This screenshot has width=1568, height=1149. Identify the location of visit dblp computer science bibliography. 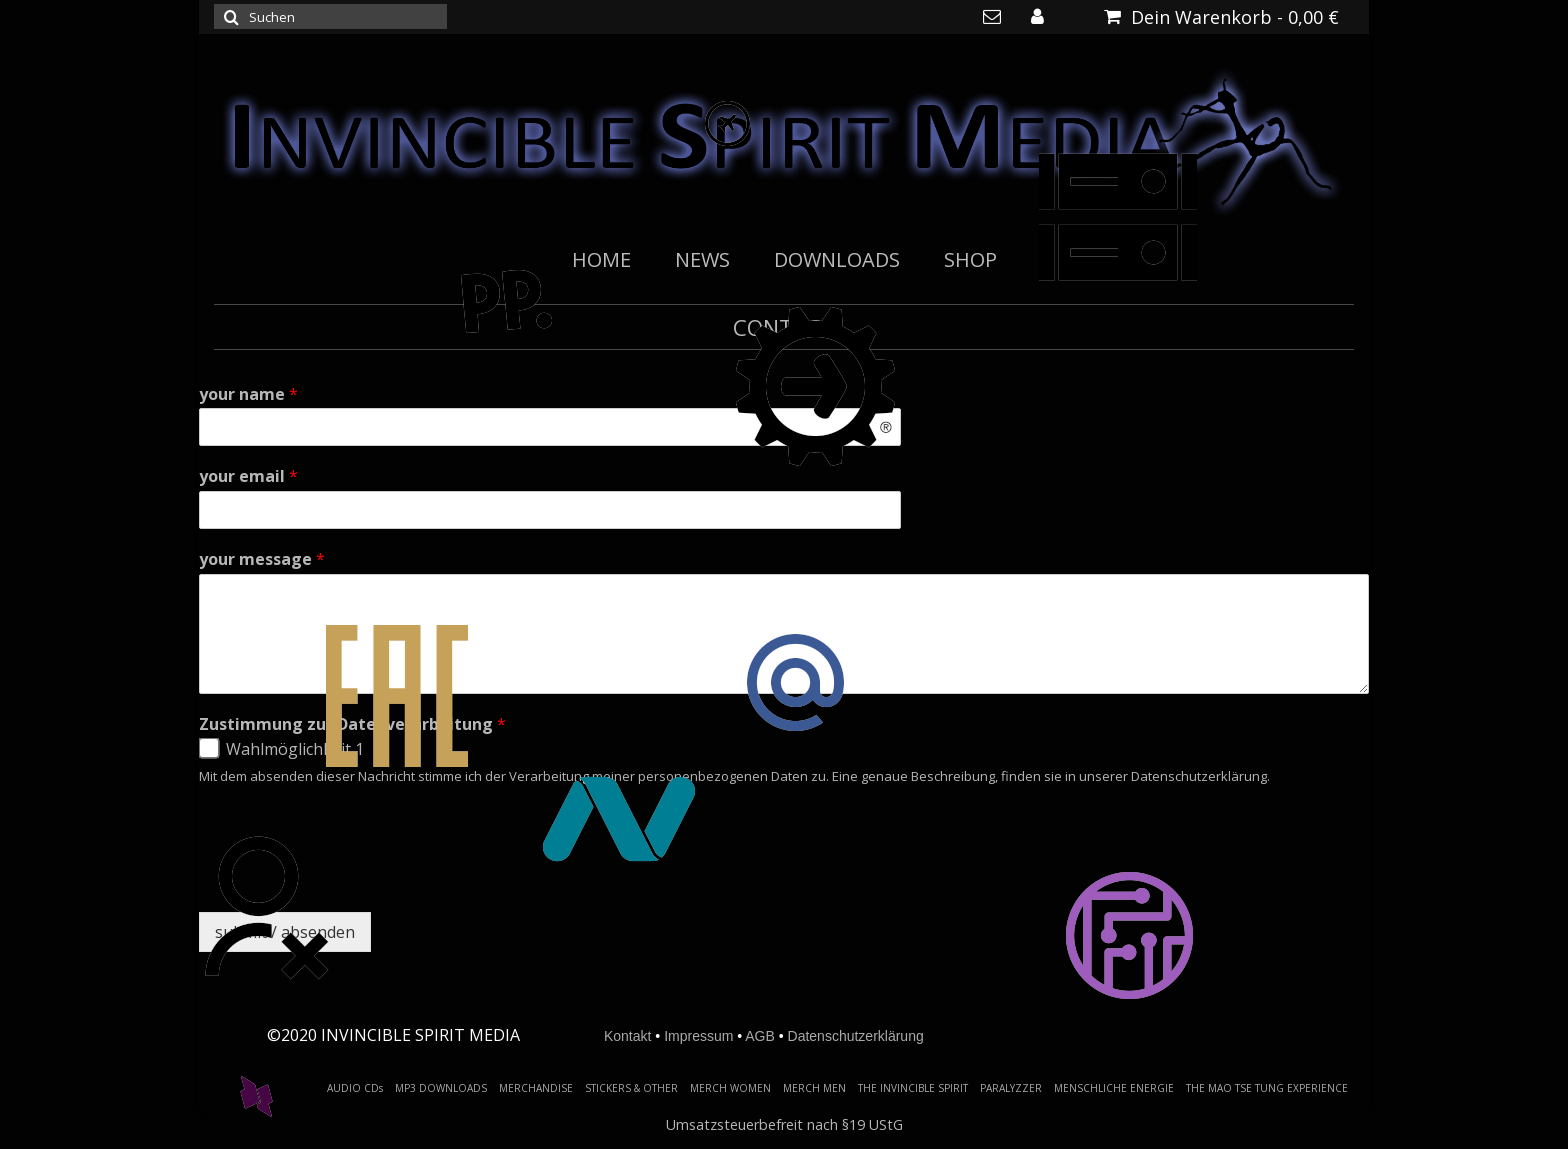
(256, 1096).